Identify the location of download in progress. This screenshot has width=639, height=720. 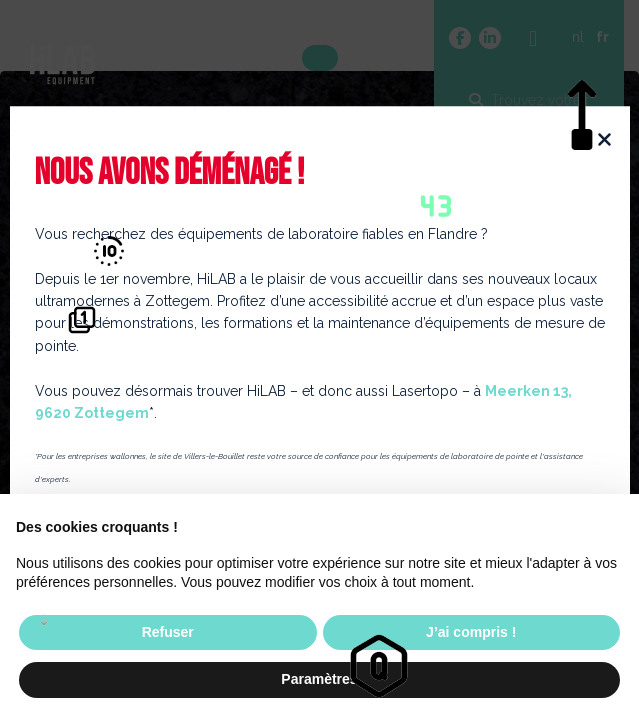
(44, 620).